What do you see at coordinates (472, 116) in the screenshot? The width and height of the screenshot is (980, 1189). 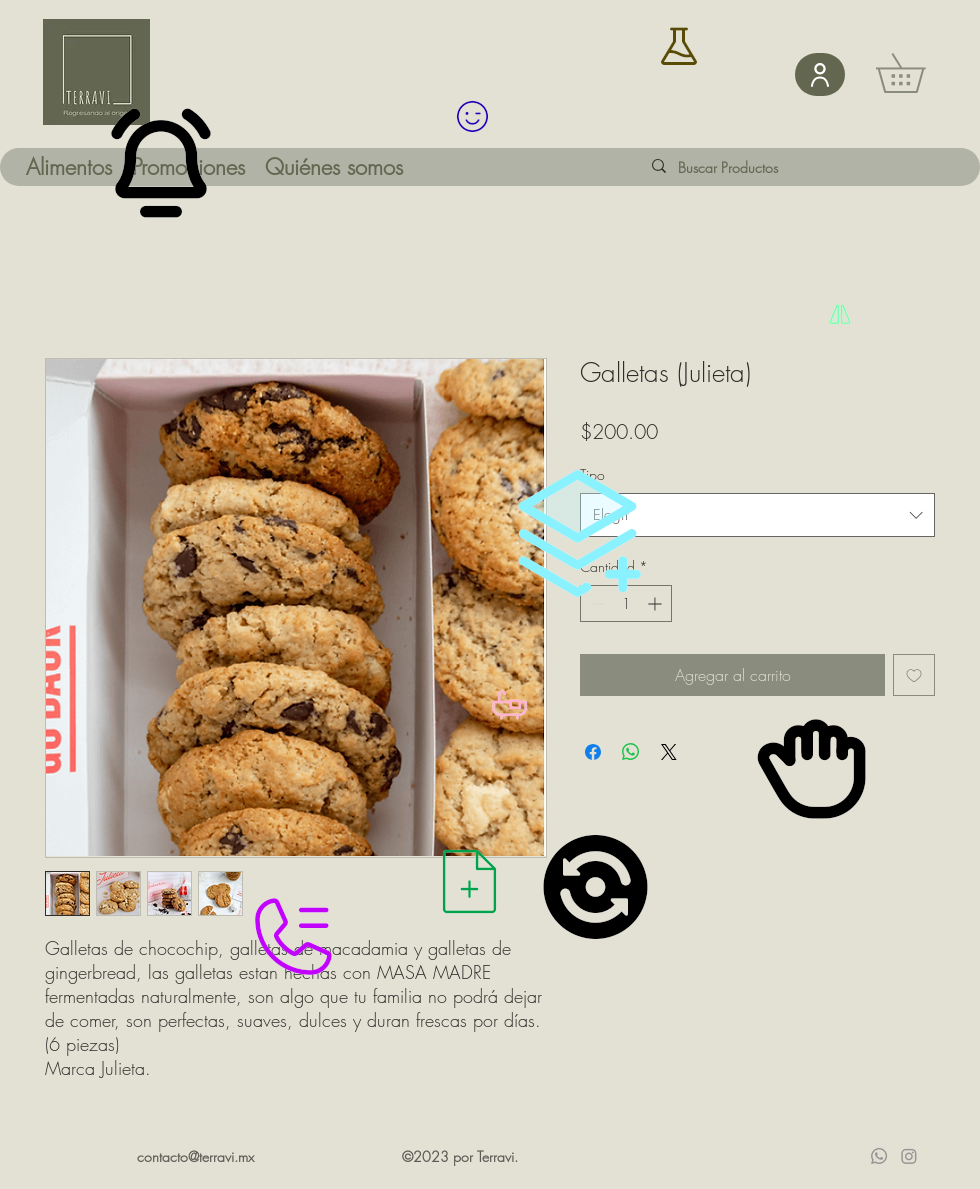 I see `insert a winking emoji into your message` at bounding box center [472, 116].